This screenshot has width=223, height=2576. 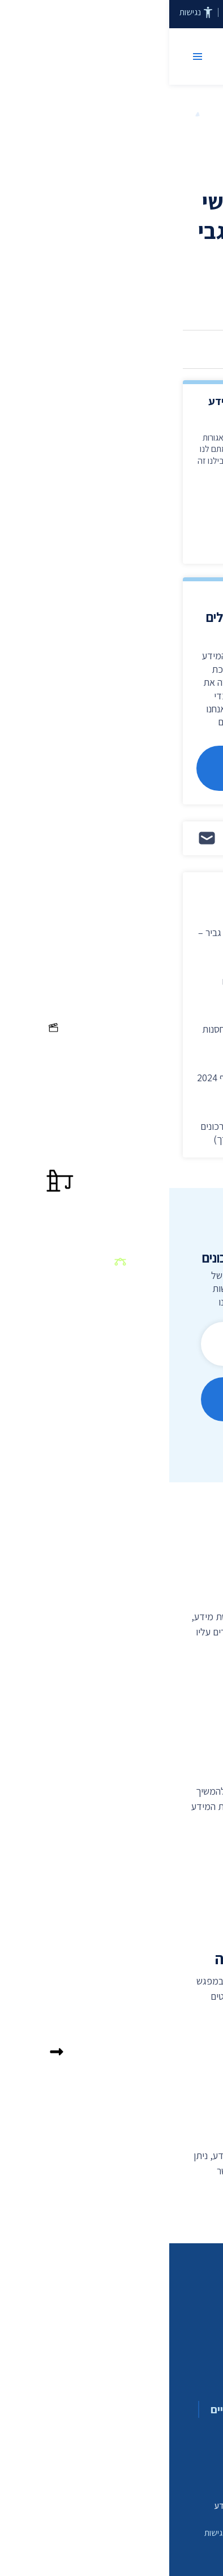 I want to click on access video or movie content, so click(x=53, y=1028).